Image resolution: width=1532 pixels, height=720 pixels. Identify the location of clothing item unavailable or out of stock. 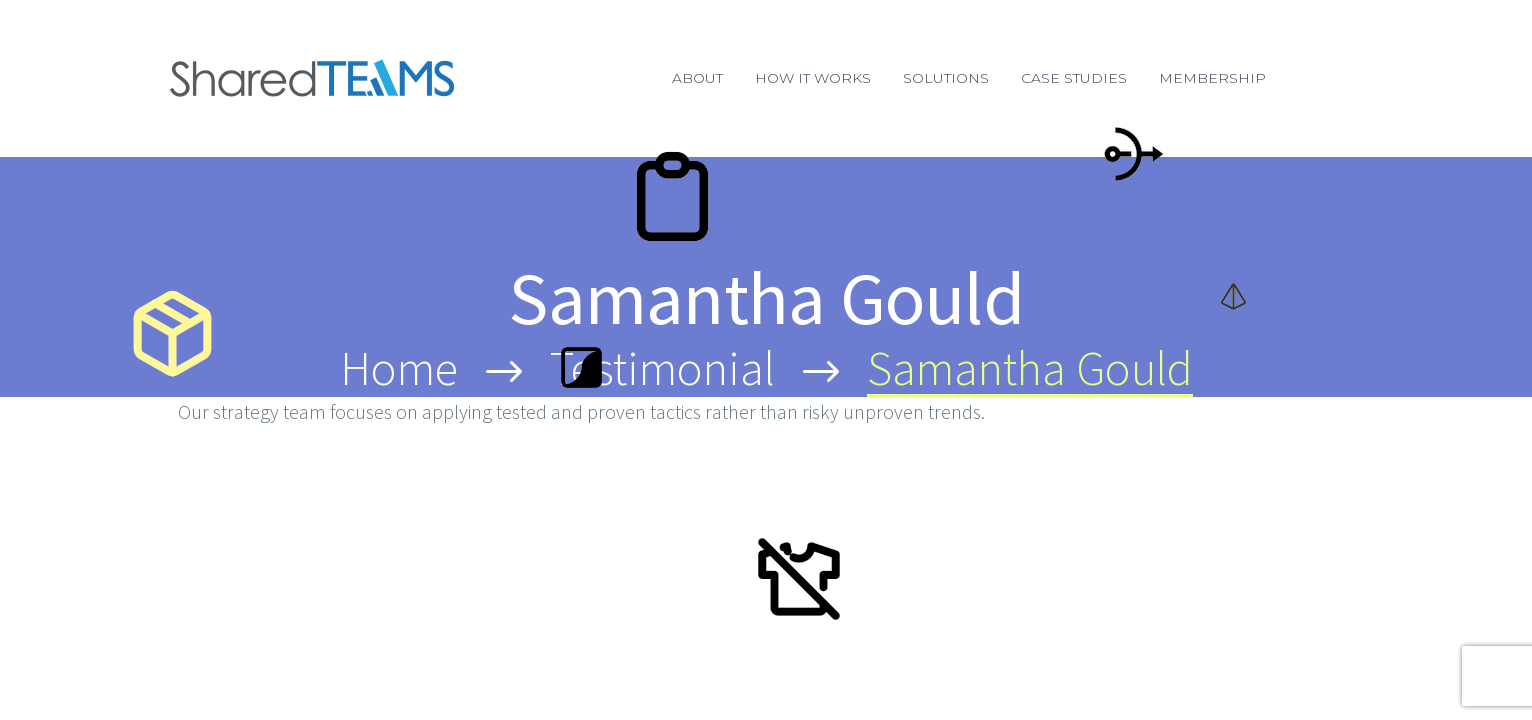
(799, 579).